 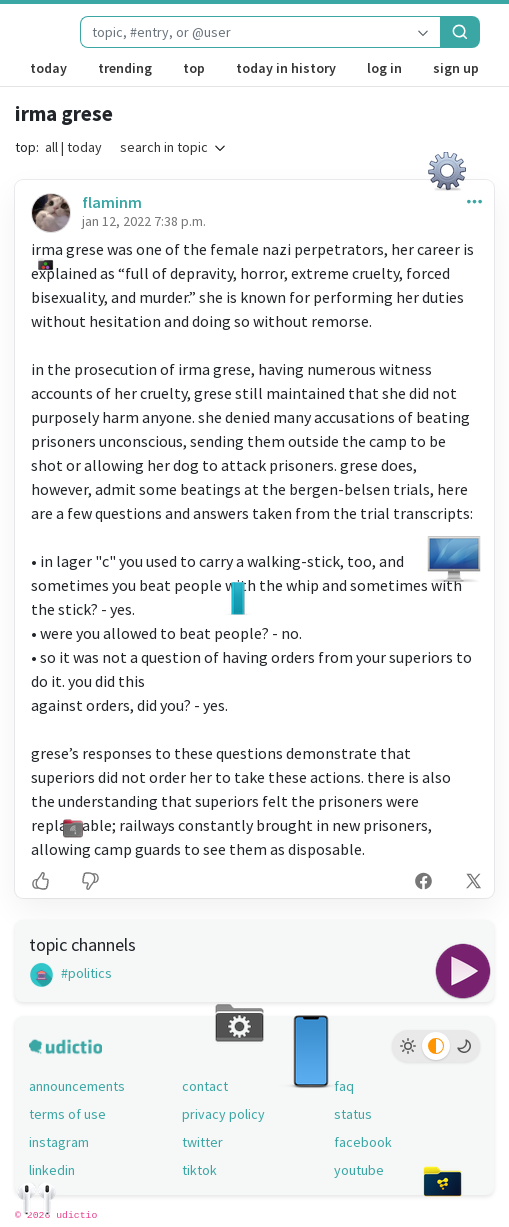 I want to click on iPhone XS Max device connected to your Mac, so click(x=311, y=1052).